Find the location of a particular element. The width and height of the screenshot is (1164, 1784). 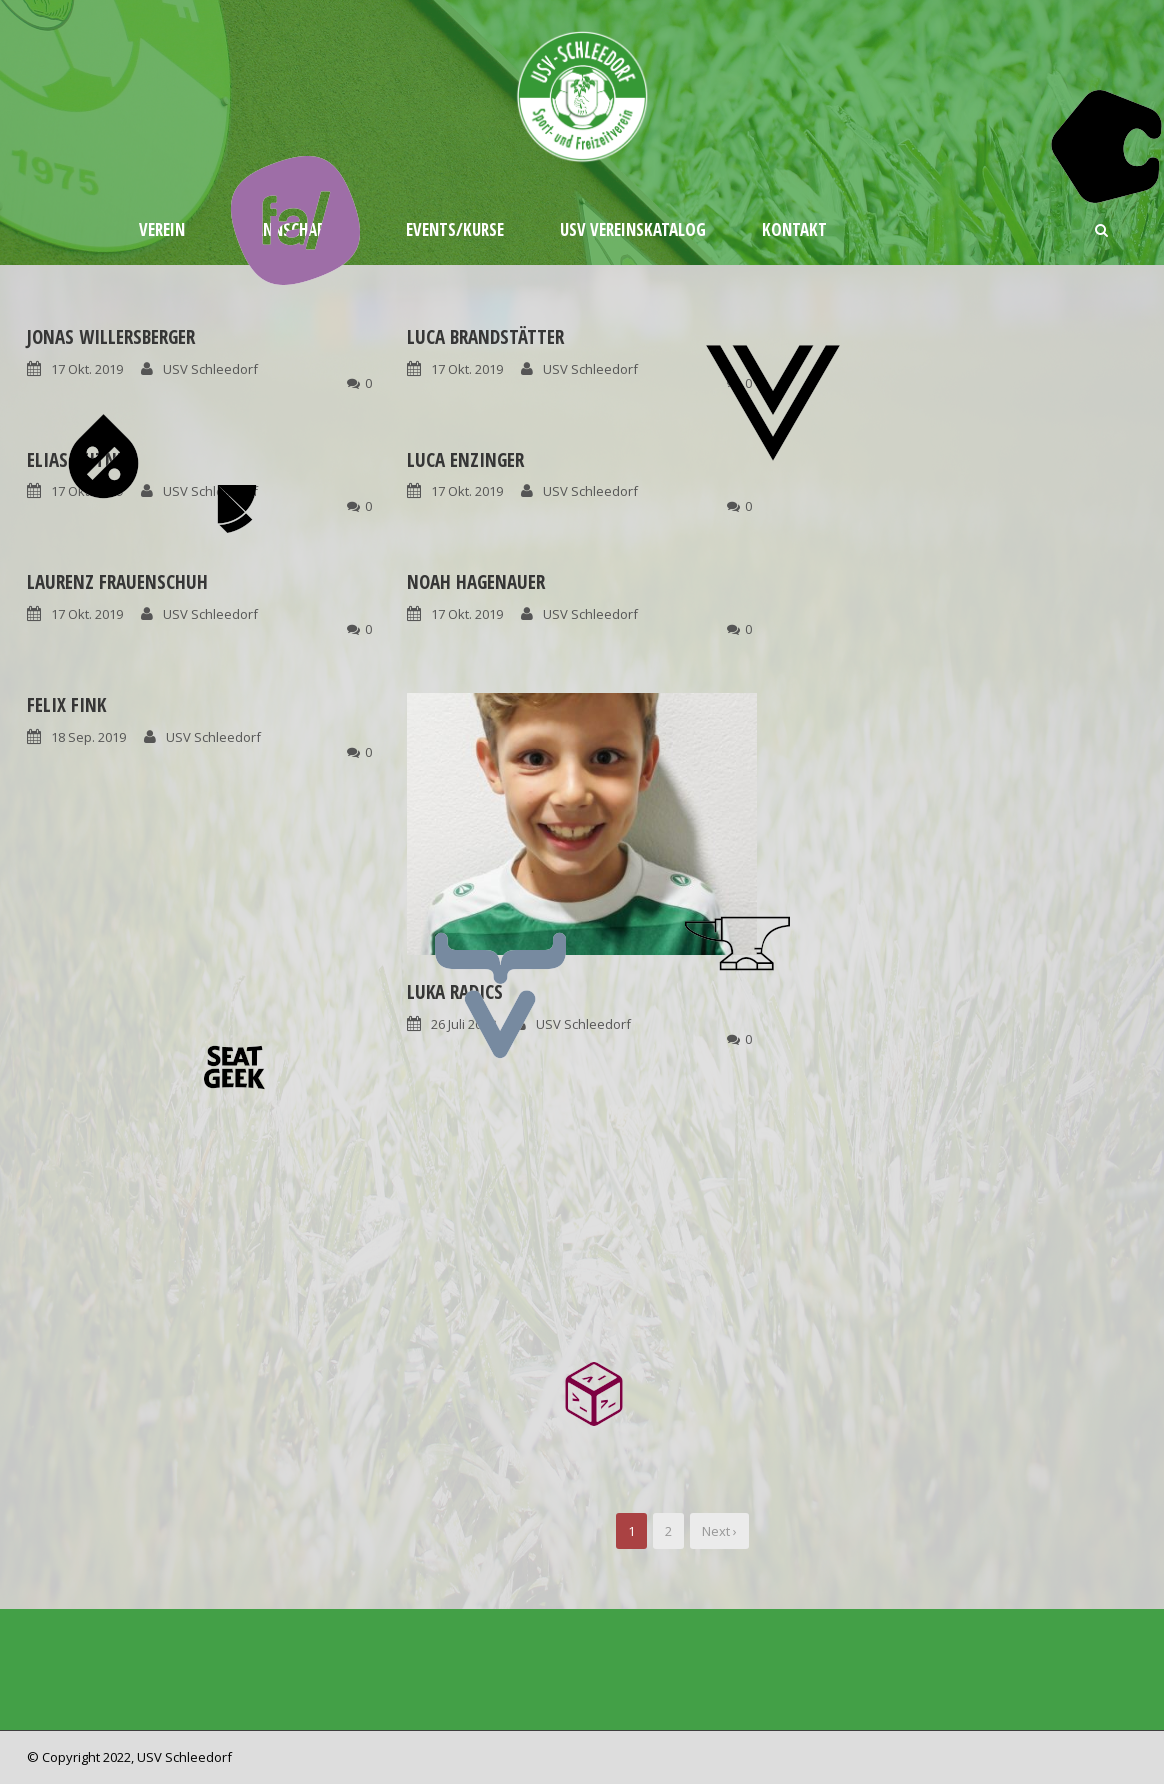

open Poetry package manager is located at coordinates (237, 509).